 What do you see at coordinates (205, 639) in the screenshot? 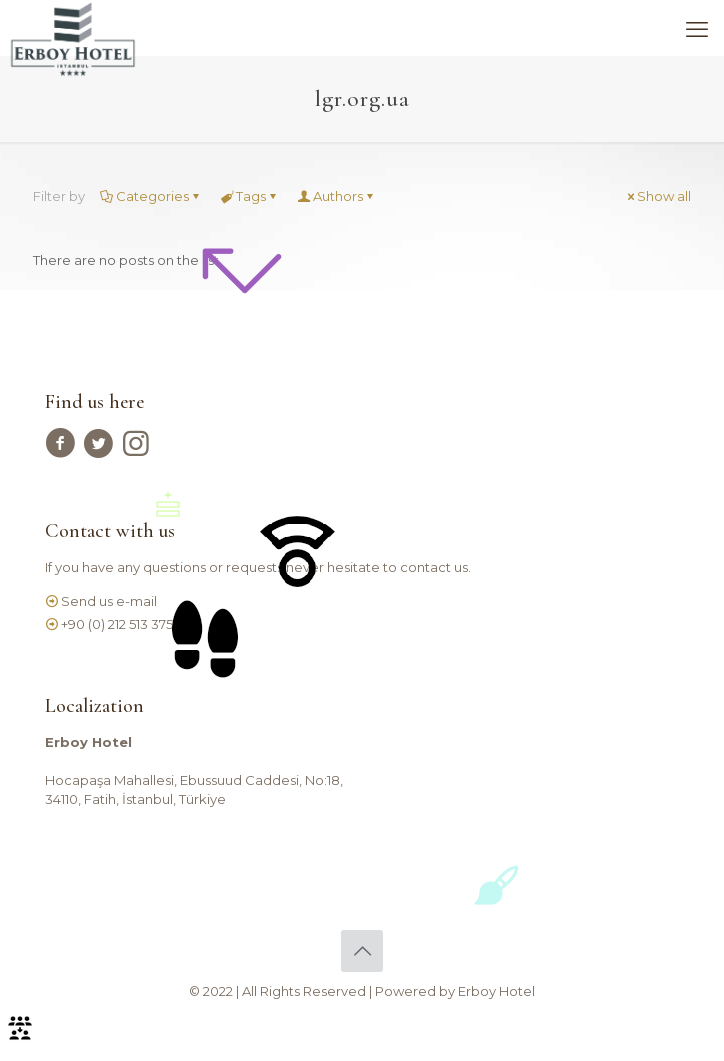
I see `view step tracking or walking activity` at bounding box center [205, 639].